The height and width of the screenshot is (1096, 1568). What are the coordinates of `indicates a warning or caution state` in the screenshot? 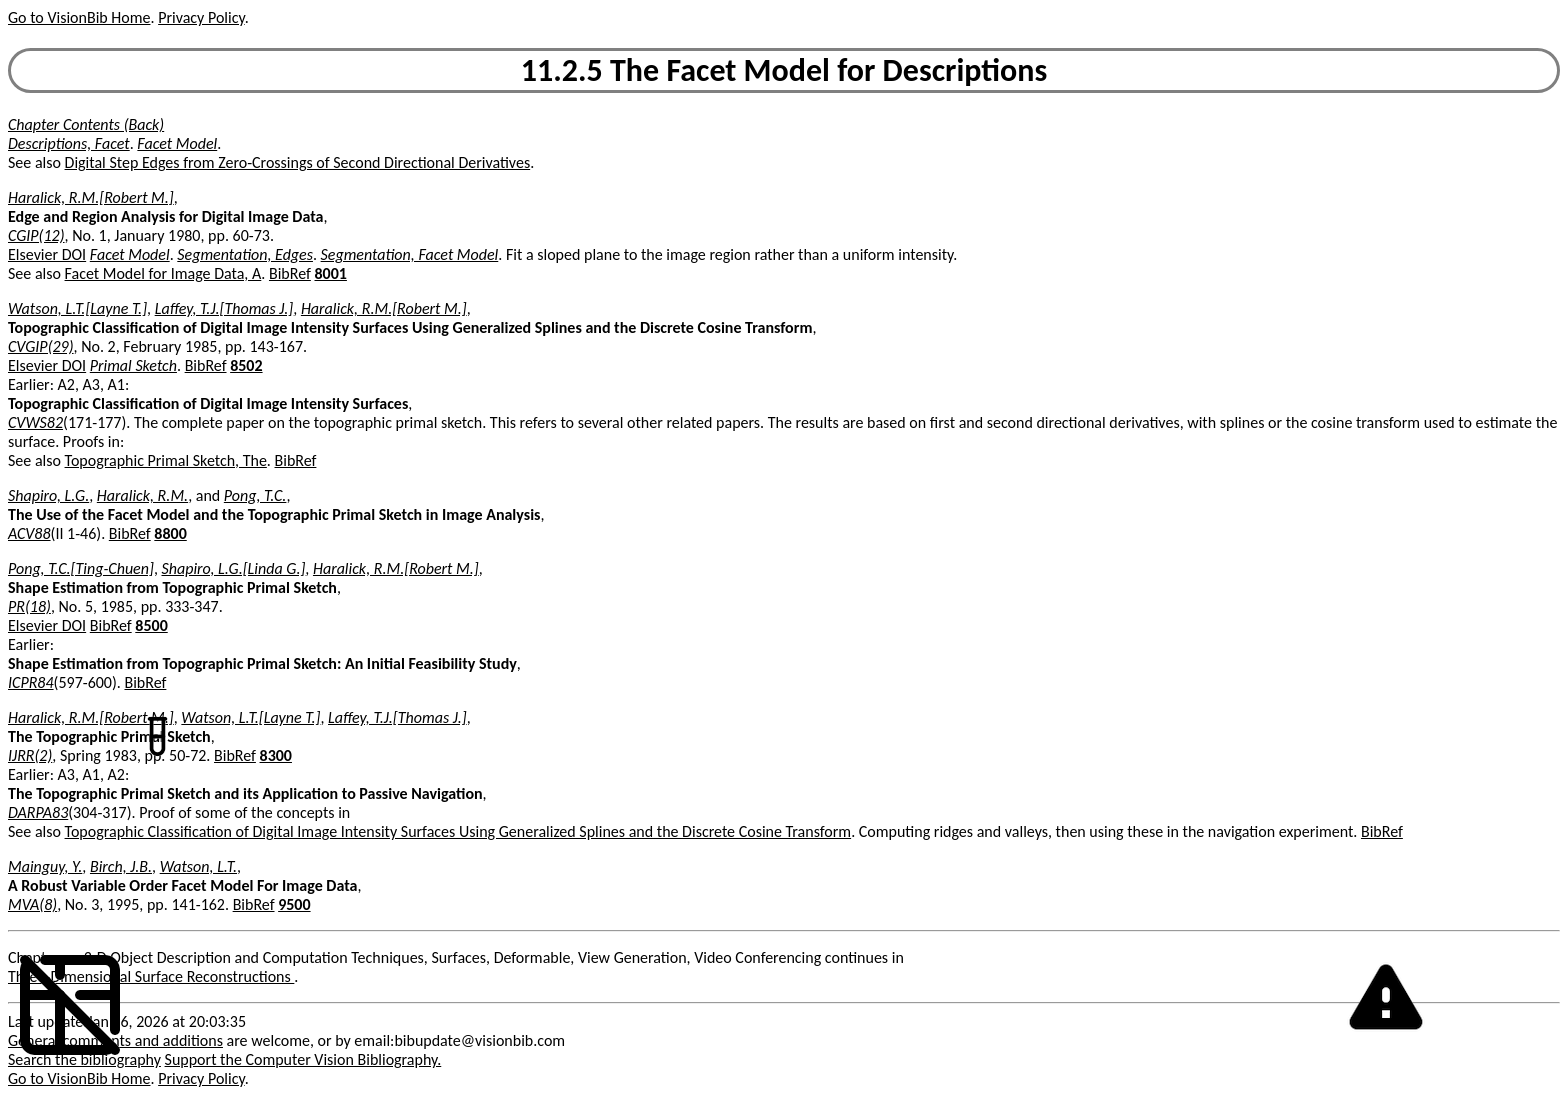 It's located at (1386, 995).